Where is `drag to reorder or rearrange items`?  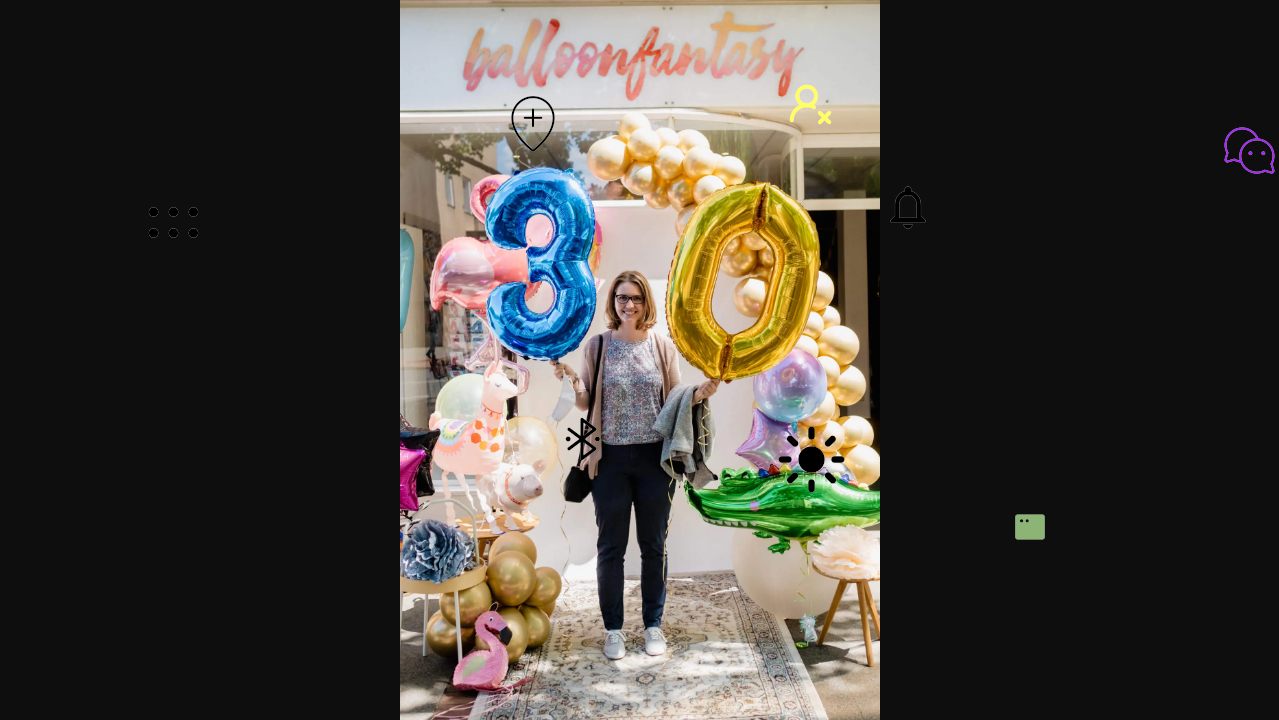
drag to reorder or rearrange items is located at coordinates (173, 222).